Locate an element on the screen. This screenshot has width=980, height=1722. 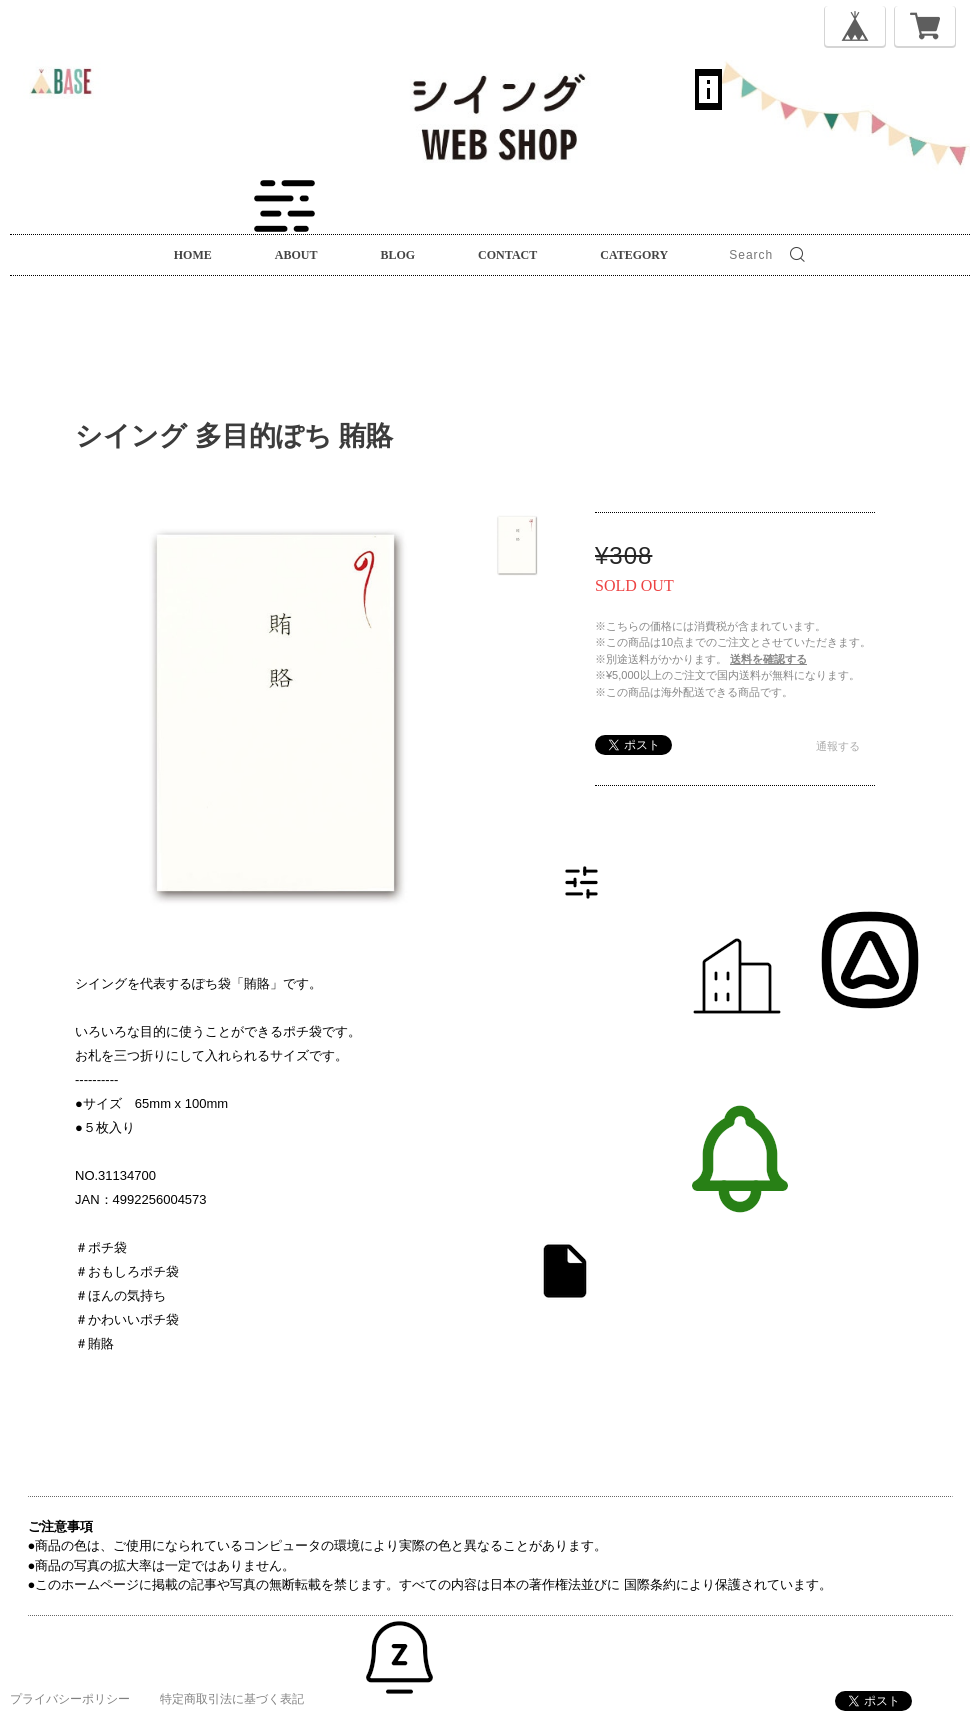
AdonisJS framework logo is located at coordinates (870, 960).